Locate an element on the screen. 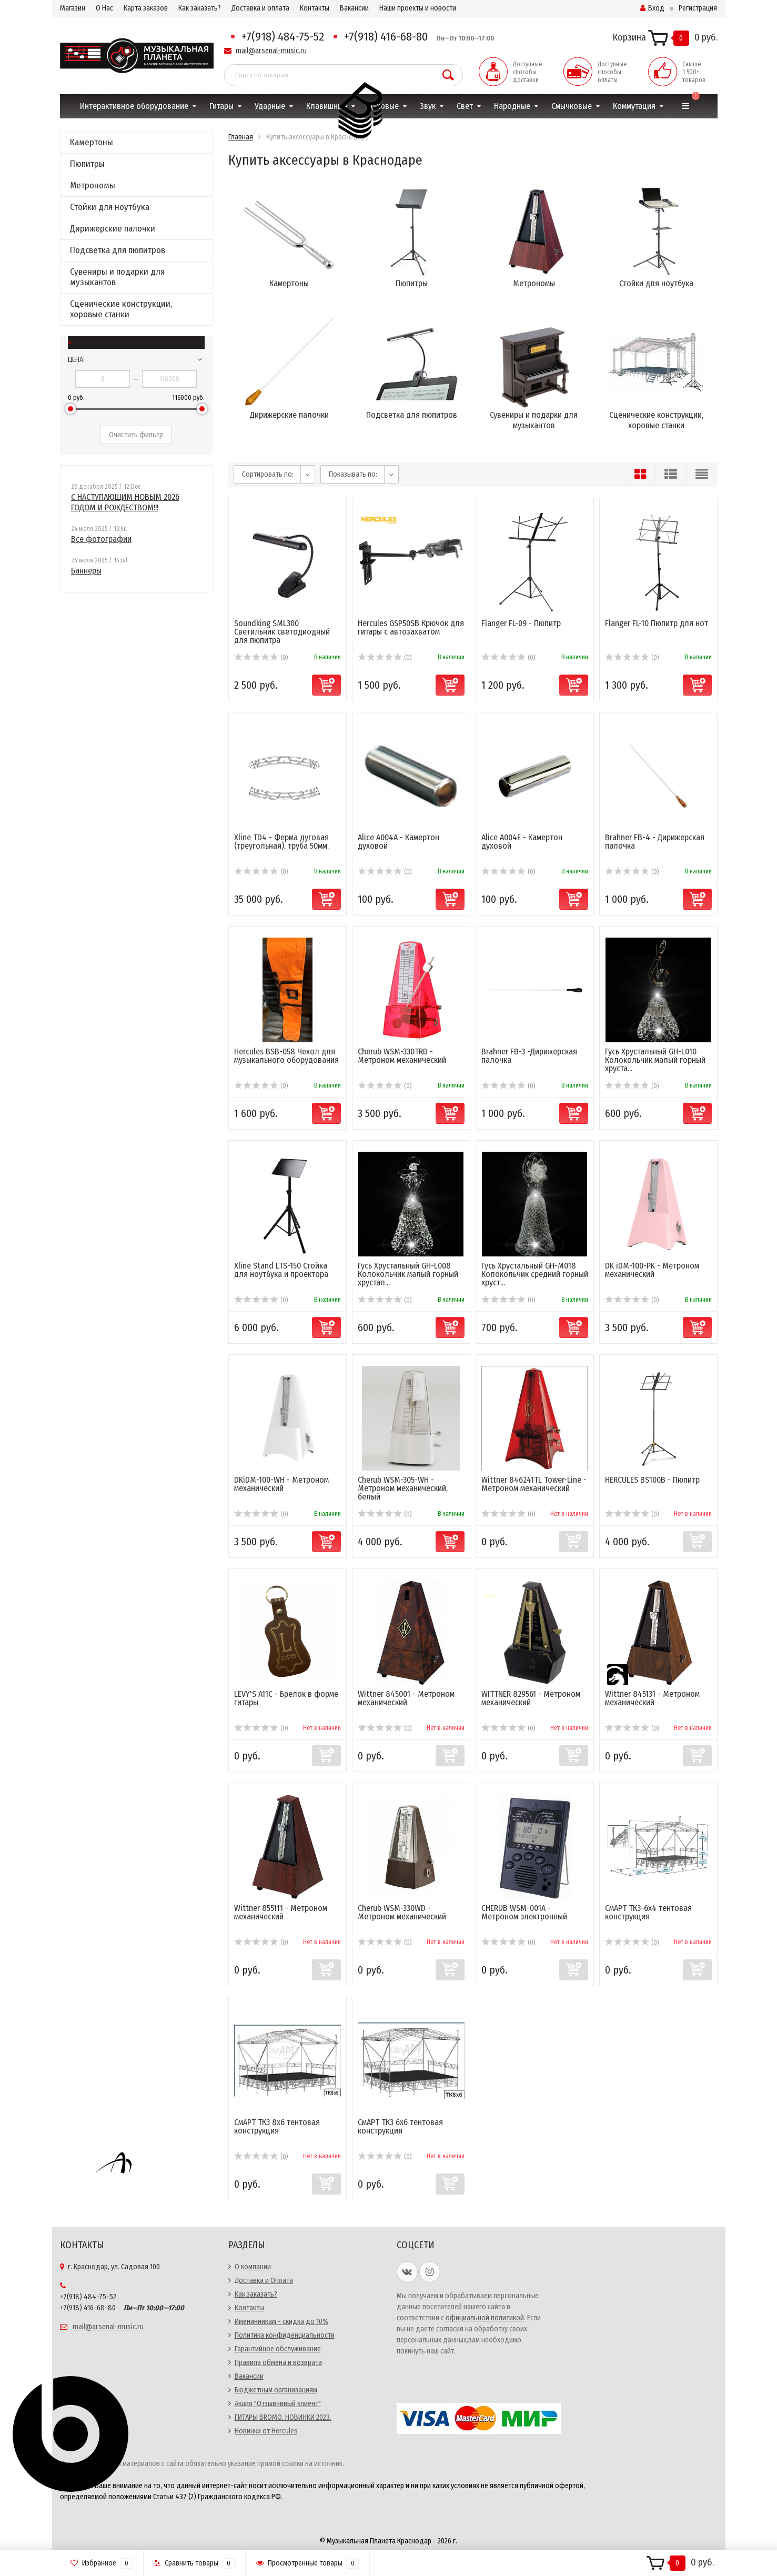  open LightBurn laser cutting software is located at coordinates (618, 1675).